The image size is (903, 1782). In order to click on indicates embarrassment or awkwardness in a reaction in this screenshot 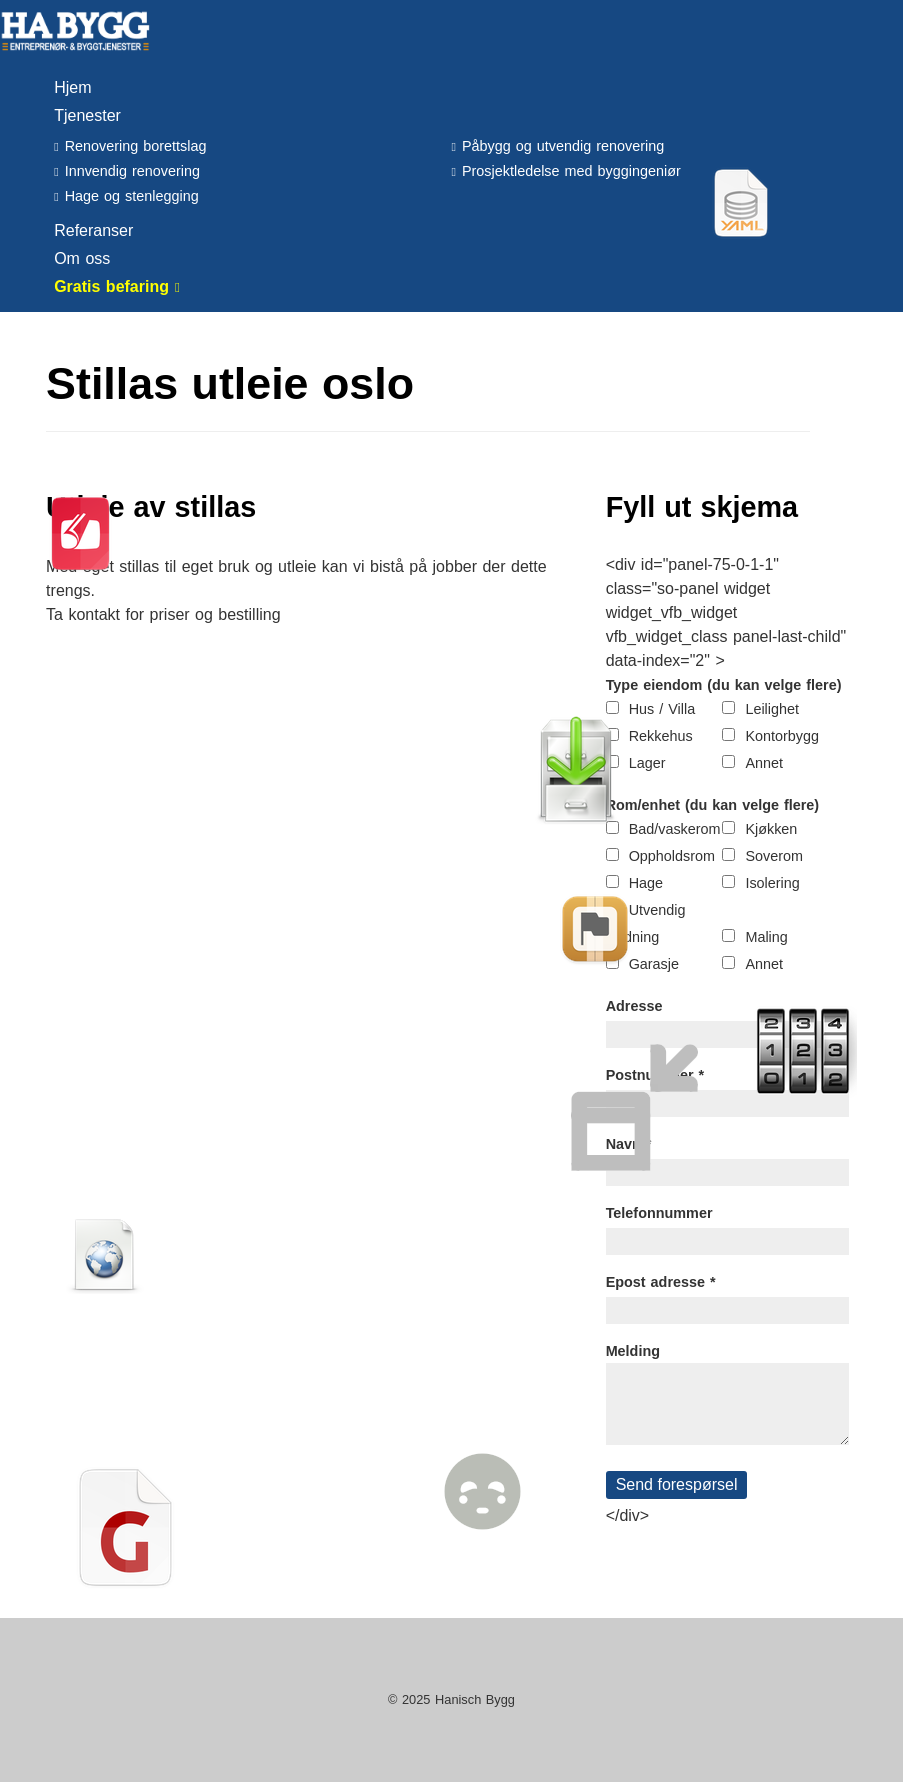, I will do `click(482, 1491)`.